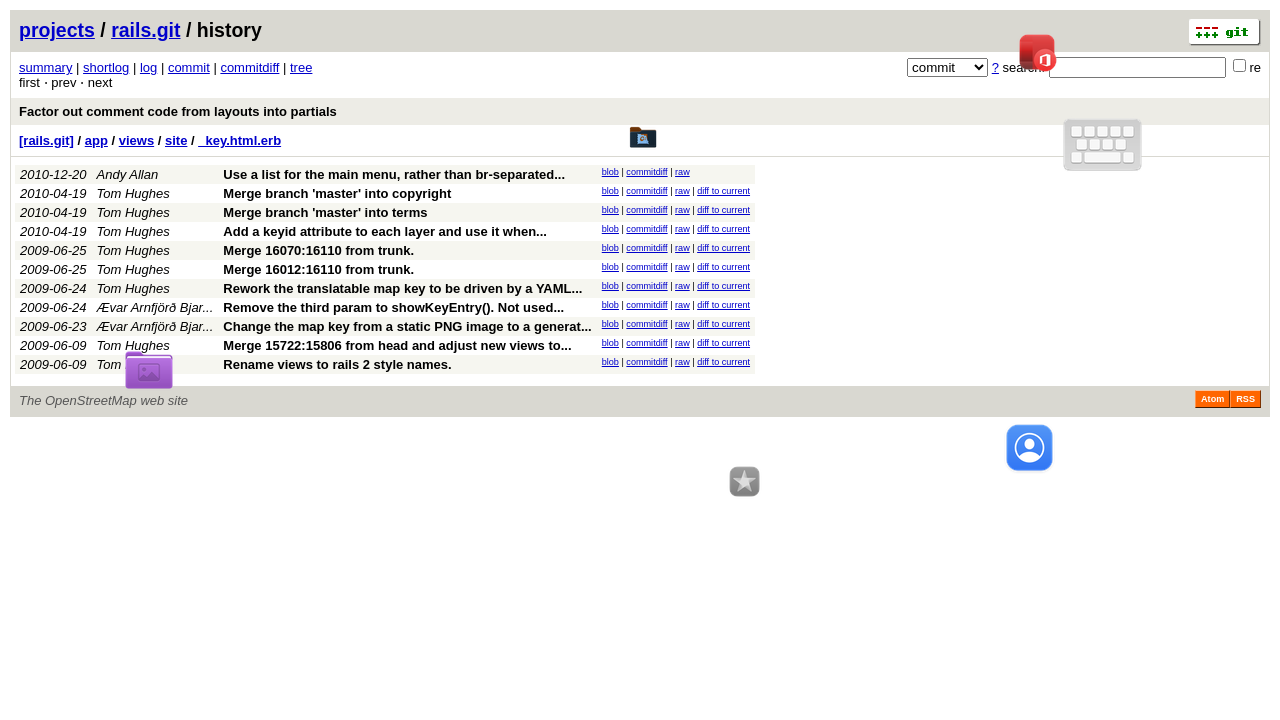 This screenshot has width=1280, height=720. I want to click on folder containing chocolatey package manager files, so click(643, 138).